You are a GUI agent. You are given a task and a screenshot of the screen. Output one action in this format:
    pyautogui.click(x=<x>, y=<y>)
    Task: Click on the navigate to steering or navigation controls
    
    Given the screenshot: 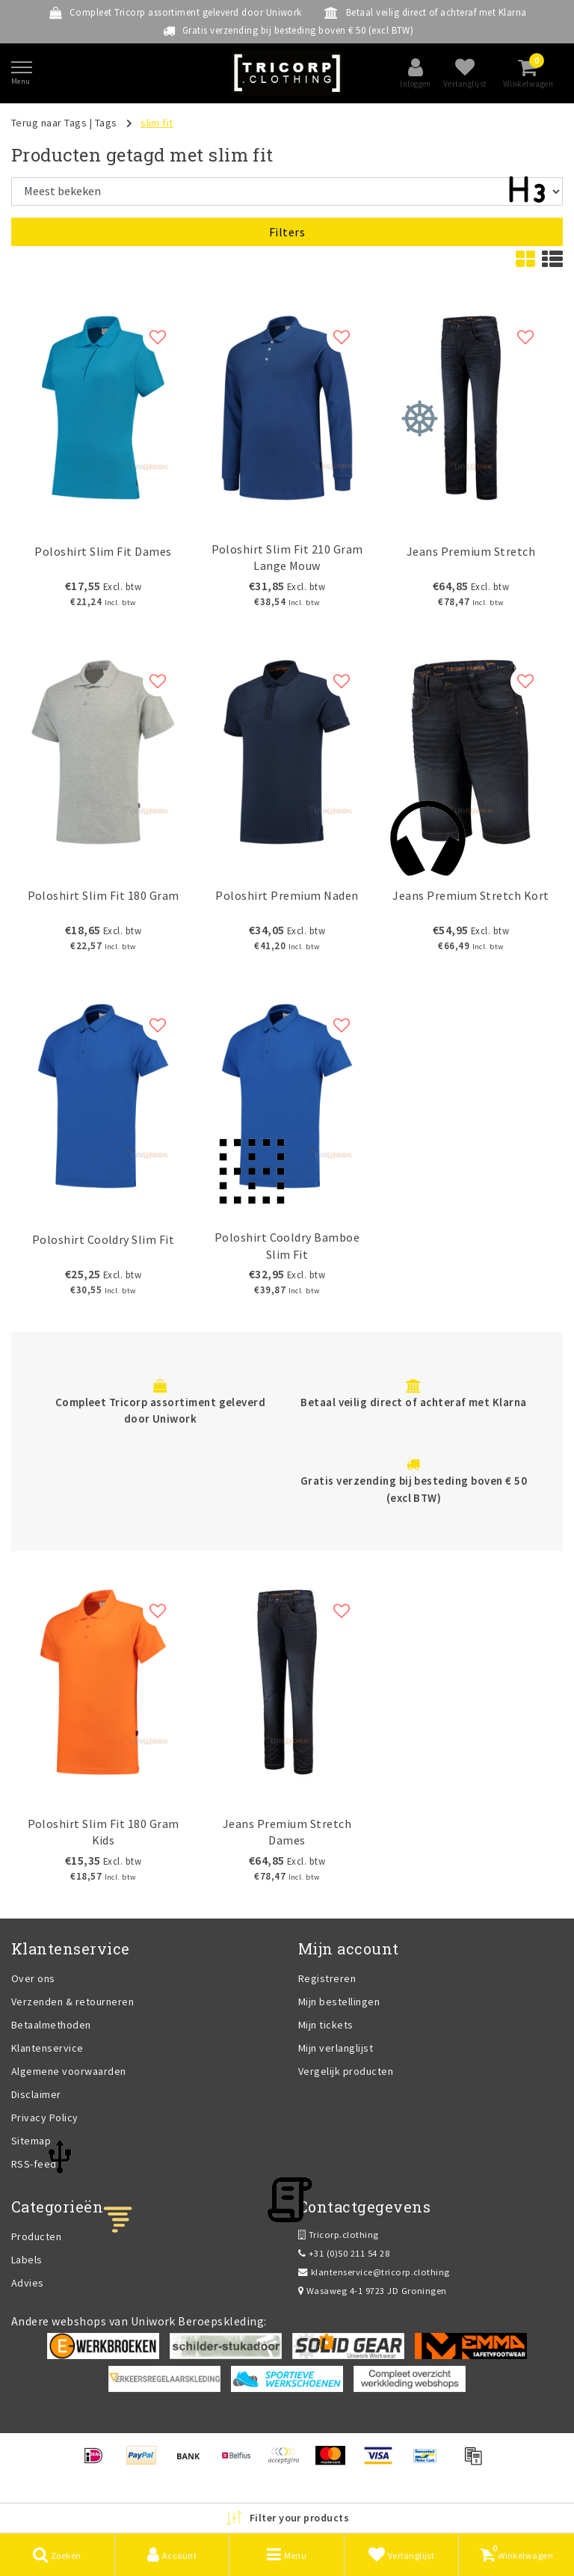 What is the action you would take?
    pyautogui.click(x=419, y=418)
    